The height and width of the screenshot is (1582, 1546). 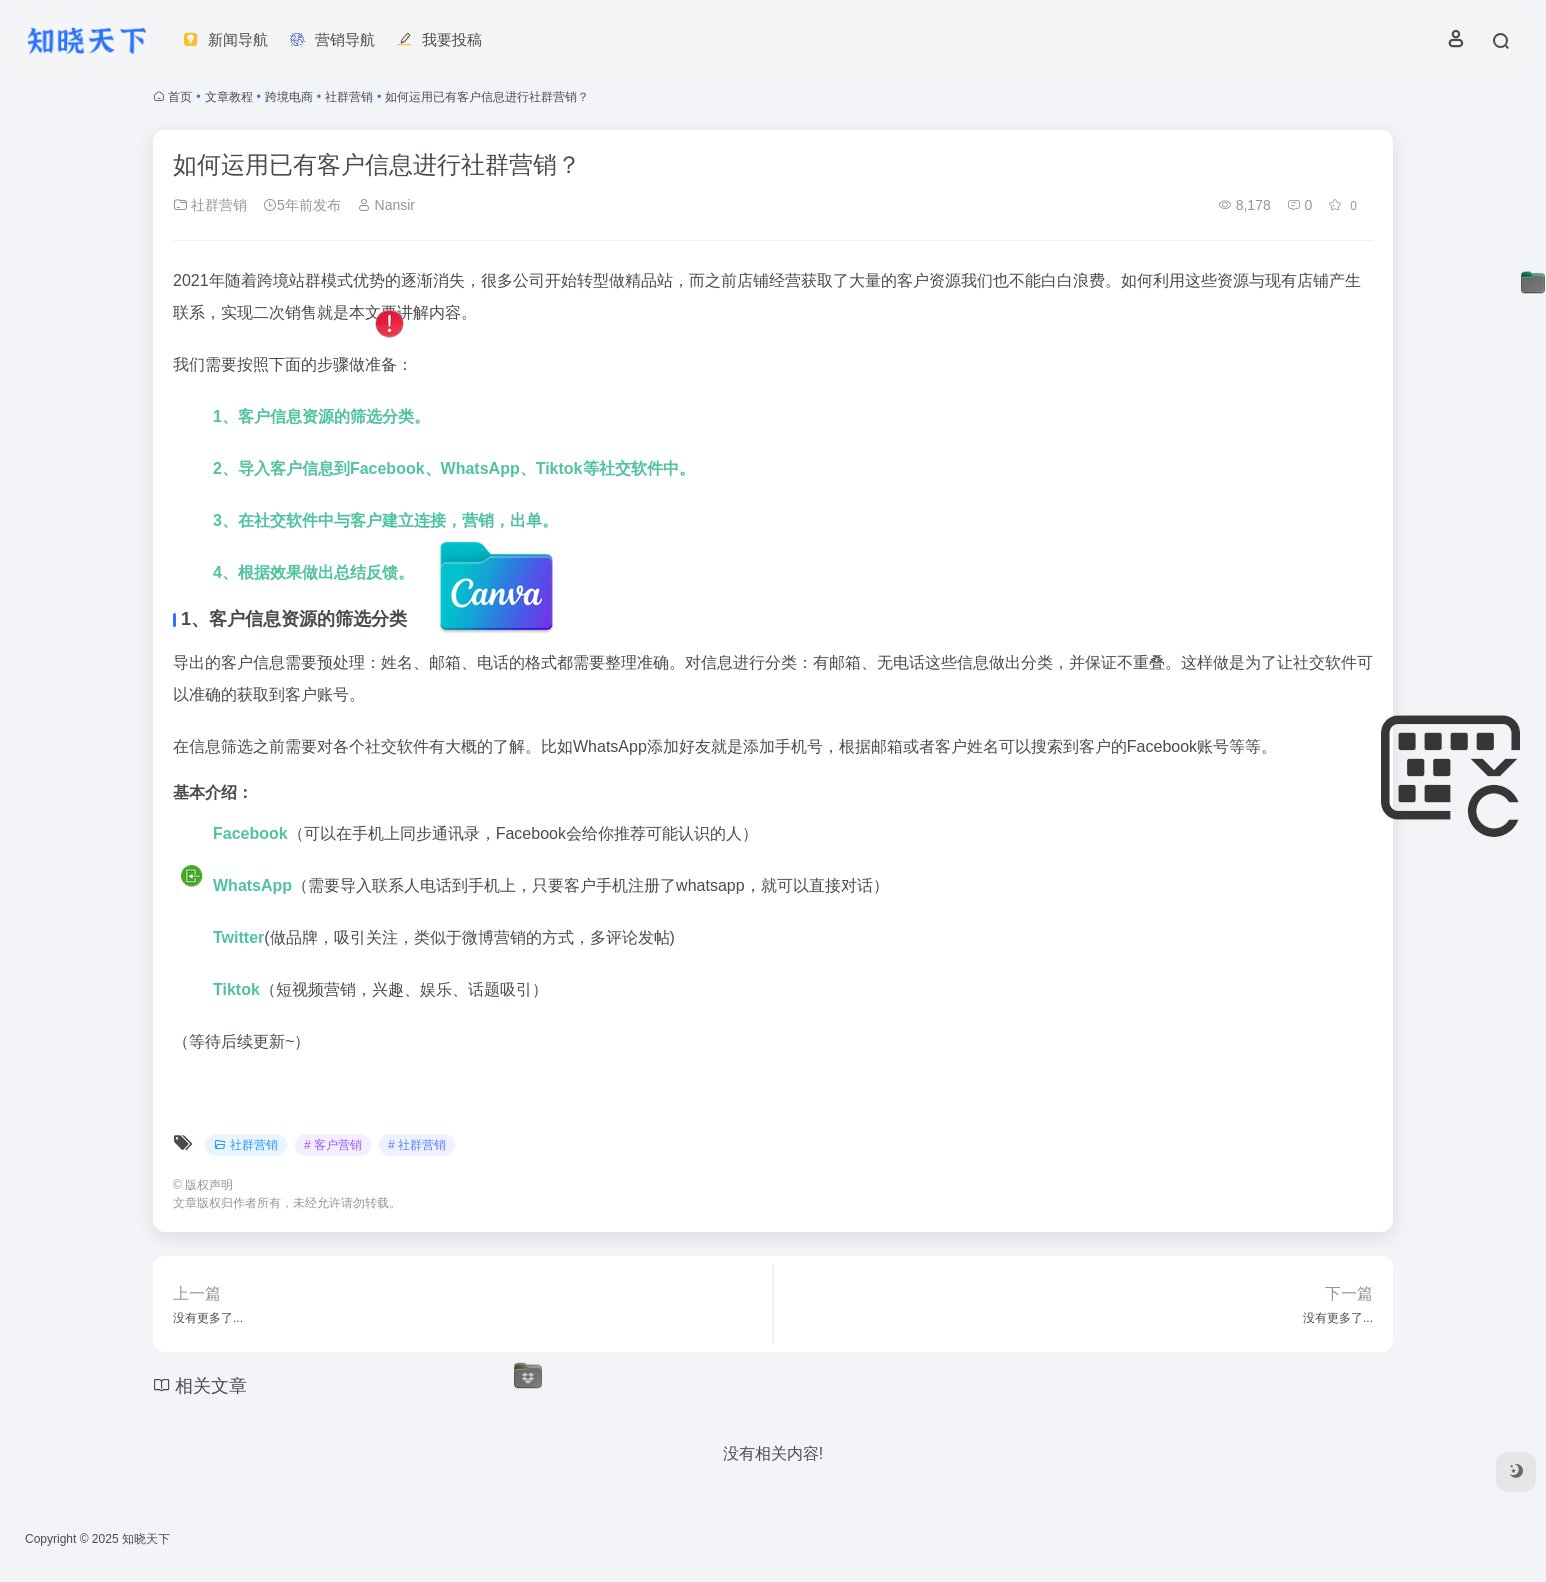 What do you see at coordinates (192, 876) in the screenshot?
I see `log out of the current session` at bounding box center [192, 876].